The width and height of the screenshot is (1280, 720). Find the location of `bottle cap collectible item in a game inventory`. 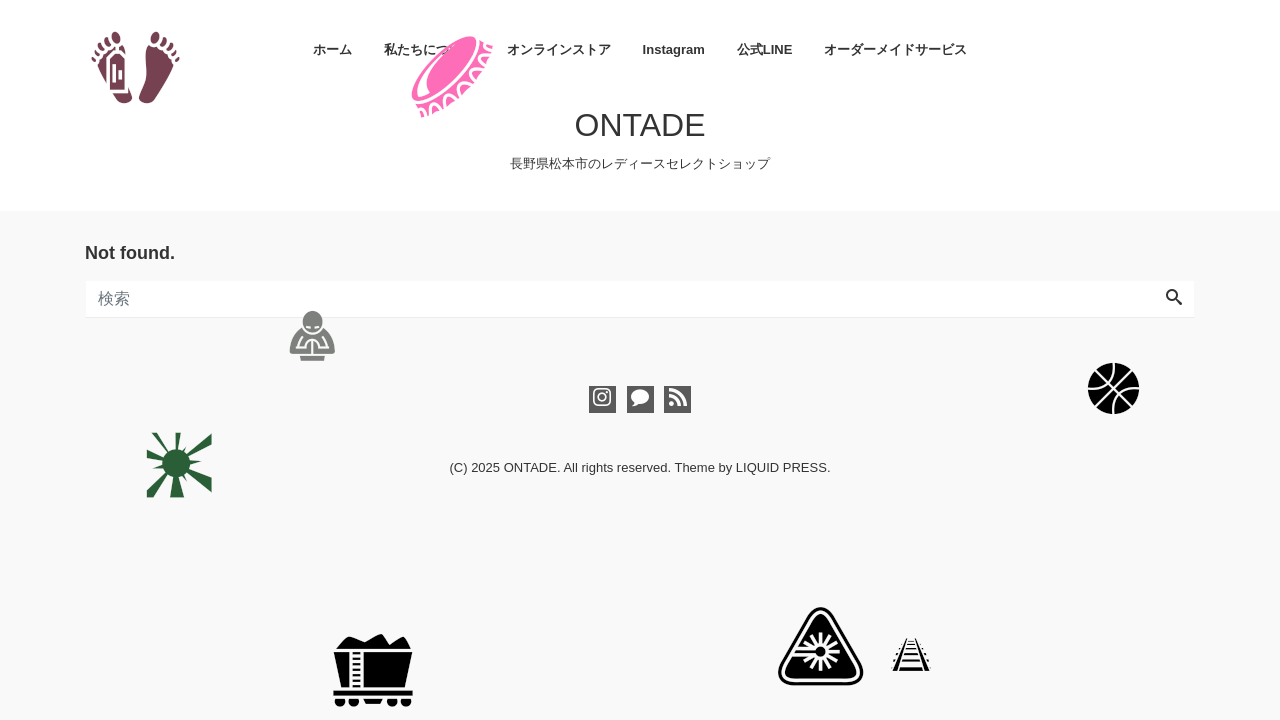

bottle cap collectible item in a game inventory is located at coordinates (452, 76).